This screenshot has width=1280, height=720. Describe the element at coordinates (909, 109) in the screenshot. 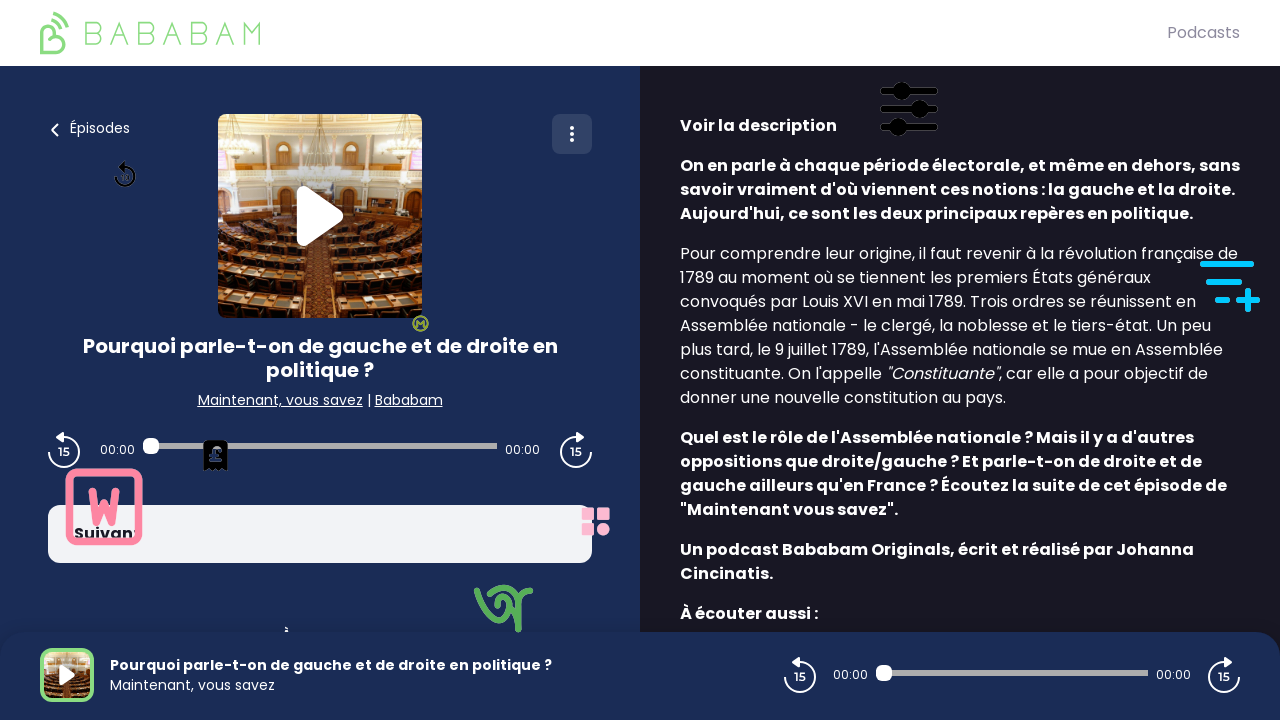

I see `adjust settings or preferences` at that location.